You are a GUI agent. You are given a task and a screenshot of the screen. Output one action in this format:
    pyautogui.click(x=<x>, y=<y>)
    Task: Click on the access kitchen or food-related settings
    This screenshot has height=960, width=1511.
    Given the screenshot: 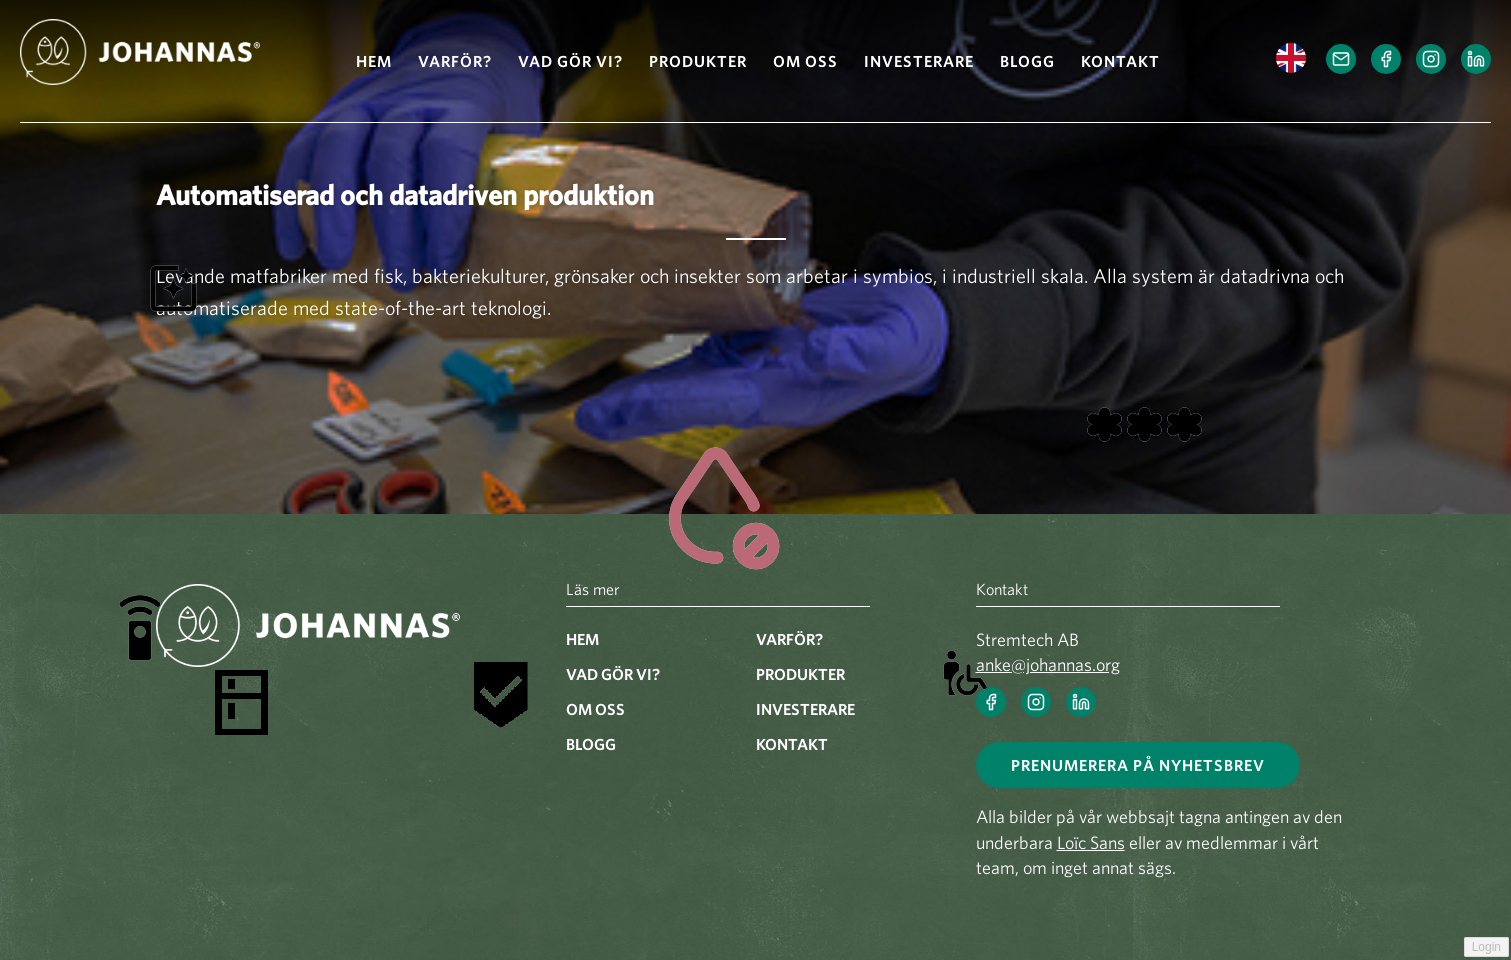 What is the action you would take?
    pyautogui.click(x=241, y=702)
    